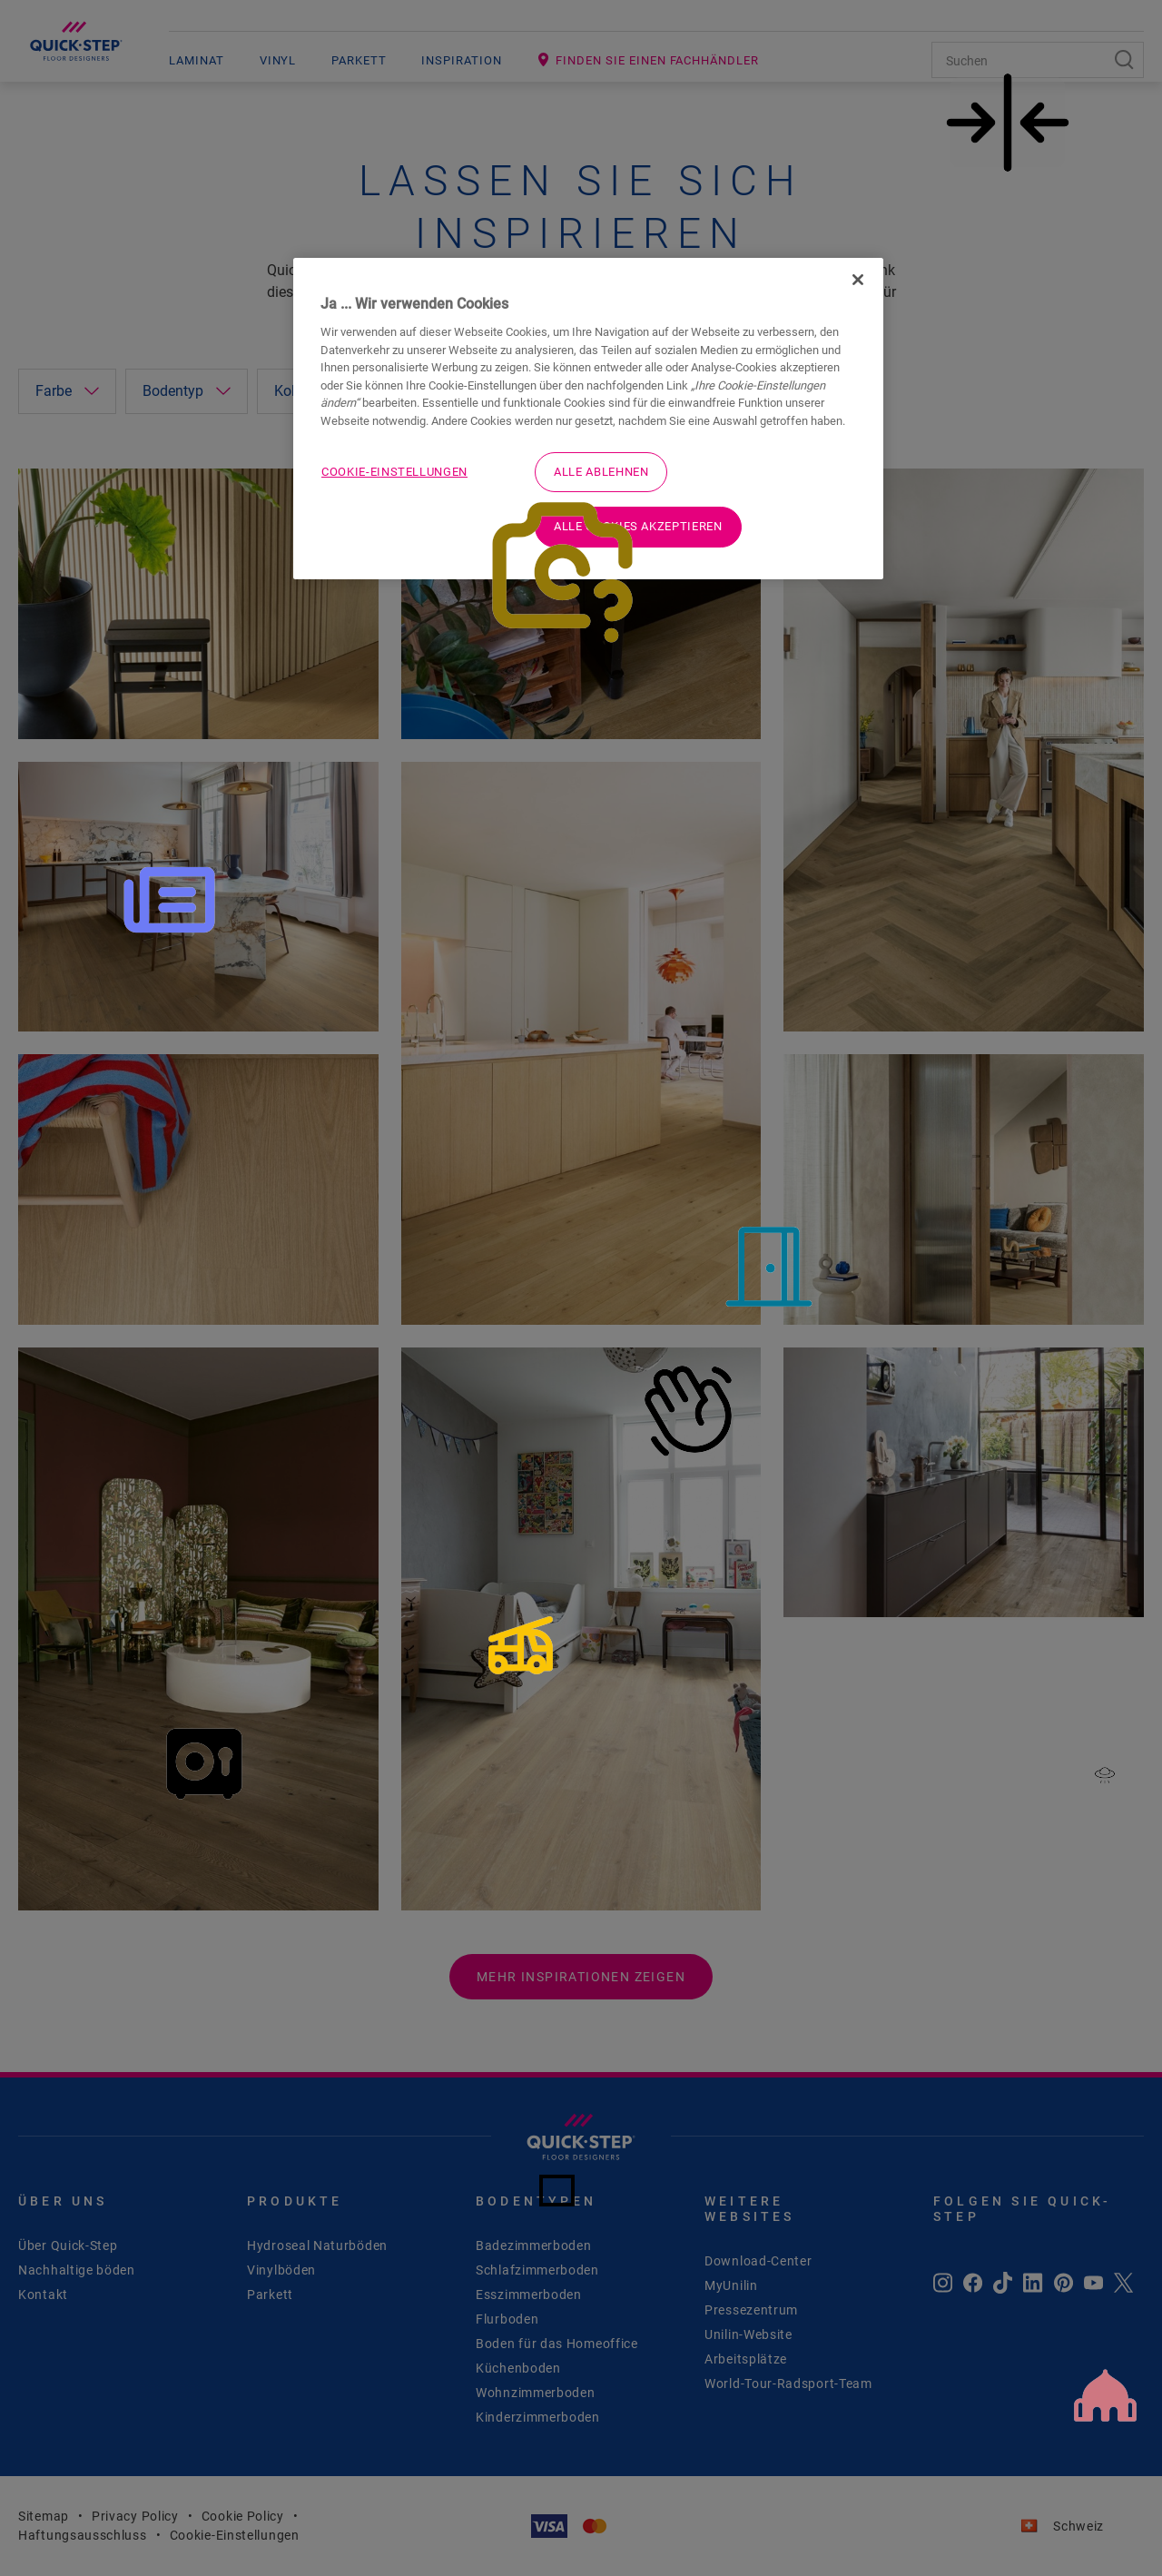 This screenshot has width=1162, height=2576. Describe the element at coordinates (1105, 1775) in the screenshot. I see `access sci-fi or space-themed content` at that location.